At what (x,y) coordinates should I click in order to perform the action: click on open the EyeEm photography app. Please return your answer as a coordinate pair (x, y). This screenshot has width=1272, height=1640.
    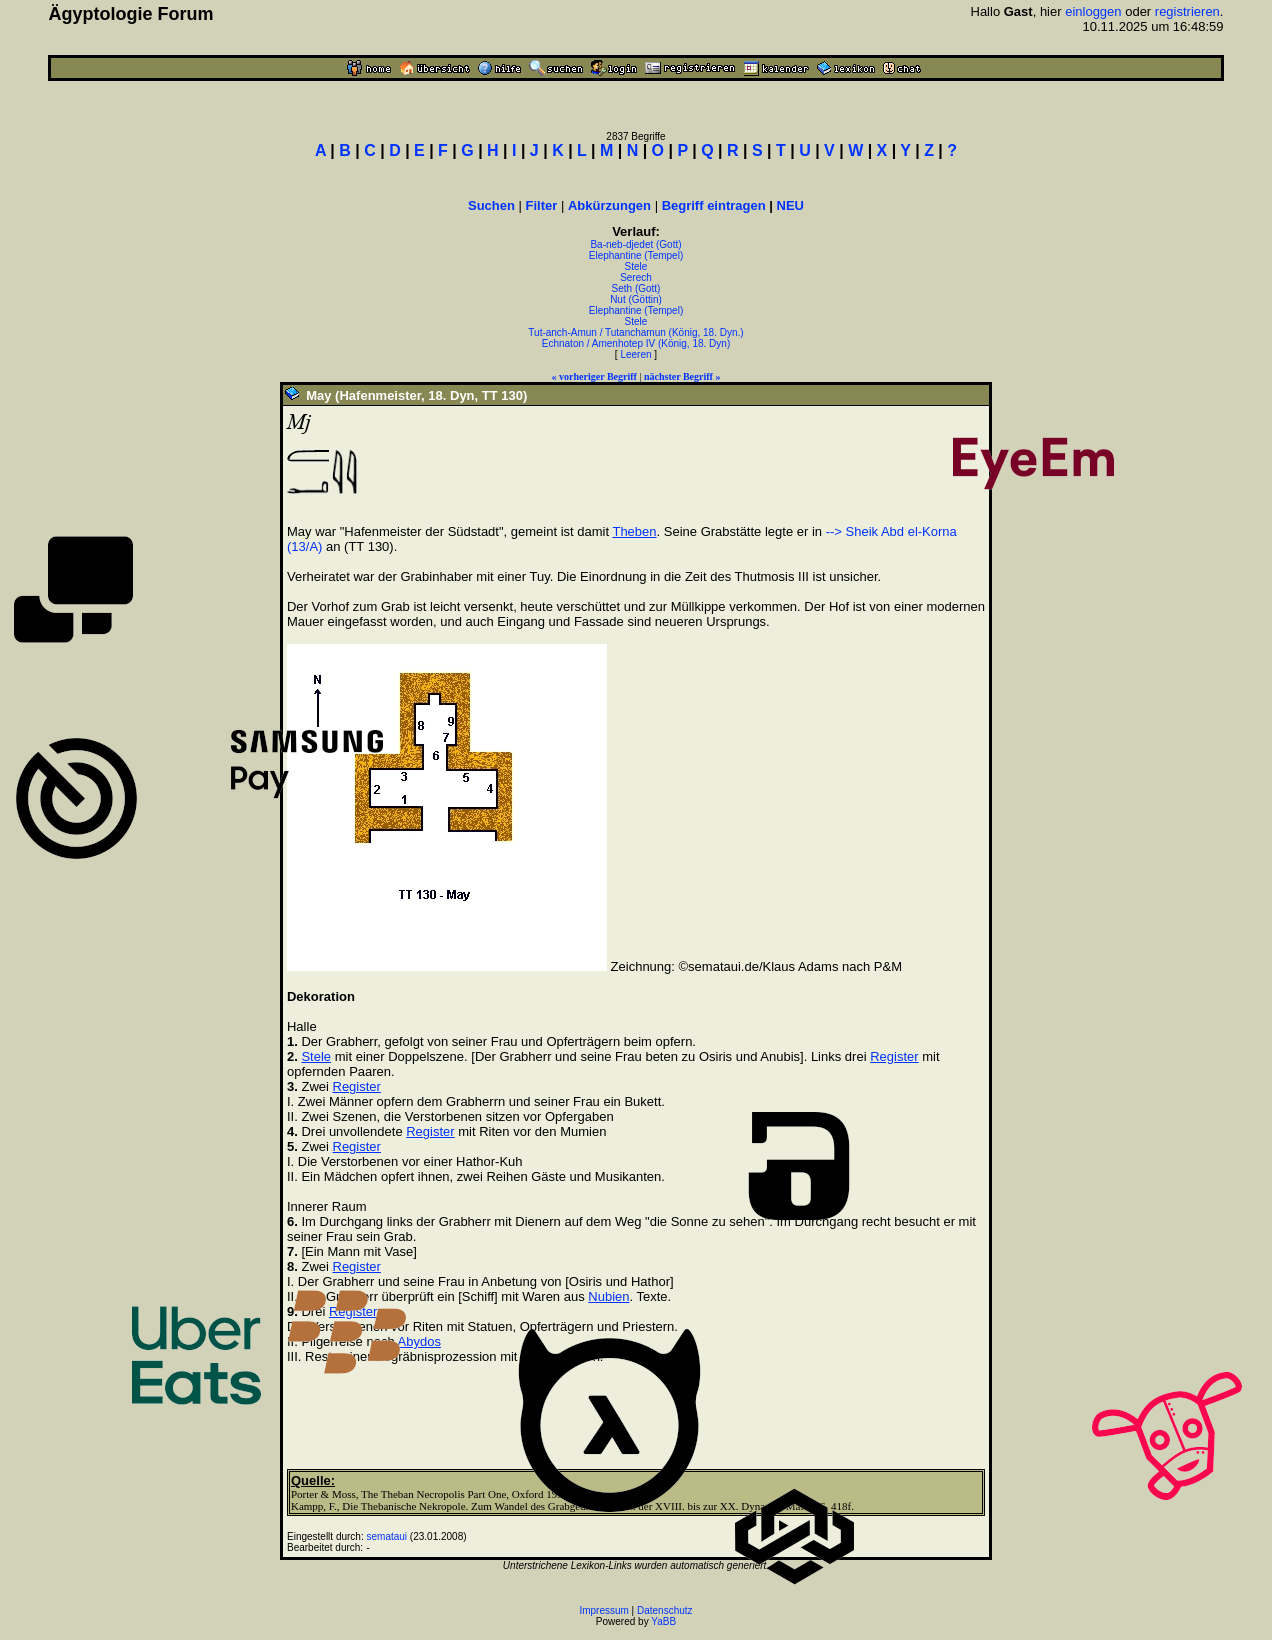
    Looking at the image, I should click on (1033, 463).